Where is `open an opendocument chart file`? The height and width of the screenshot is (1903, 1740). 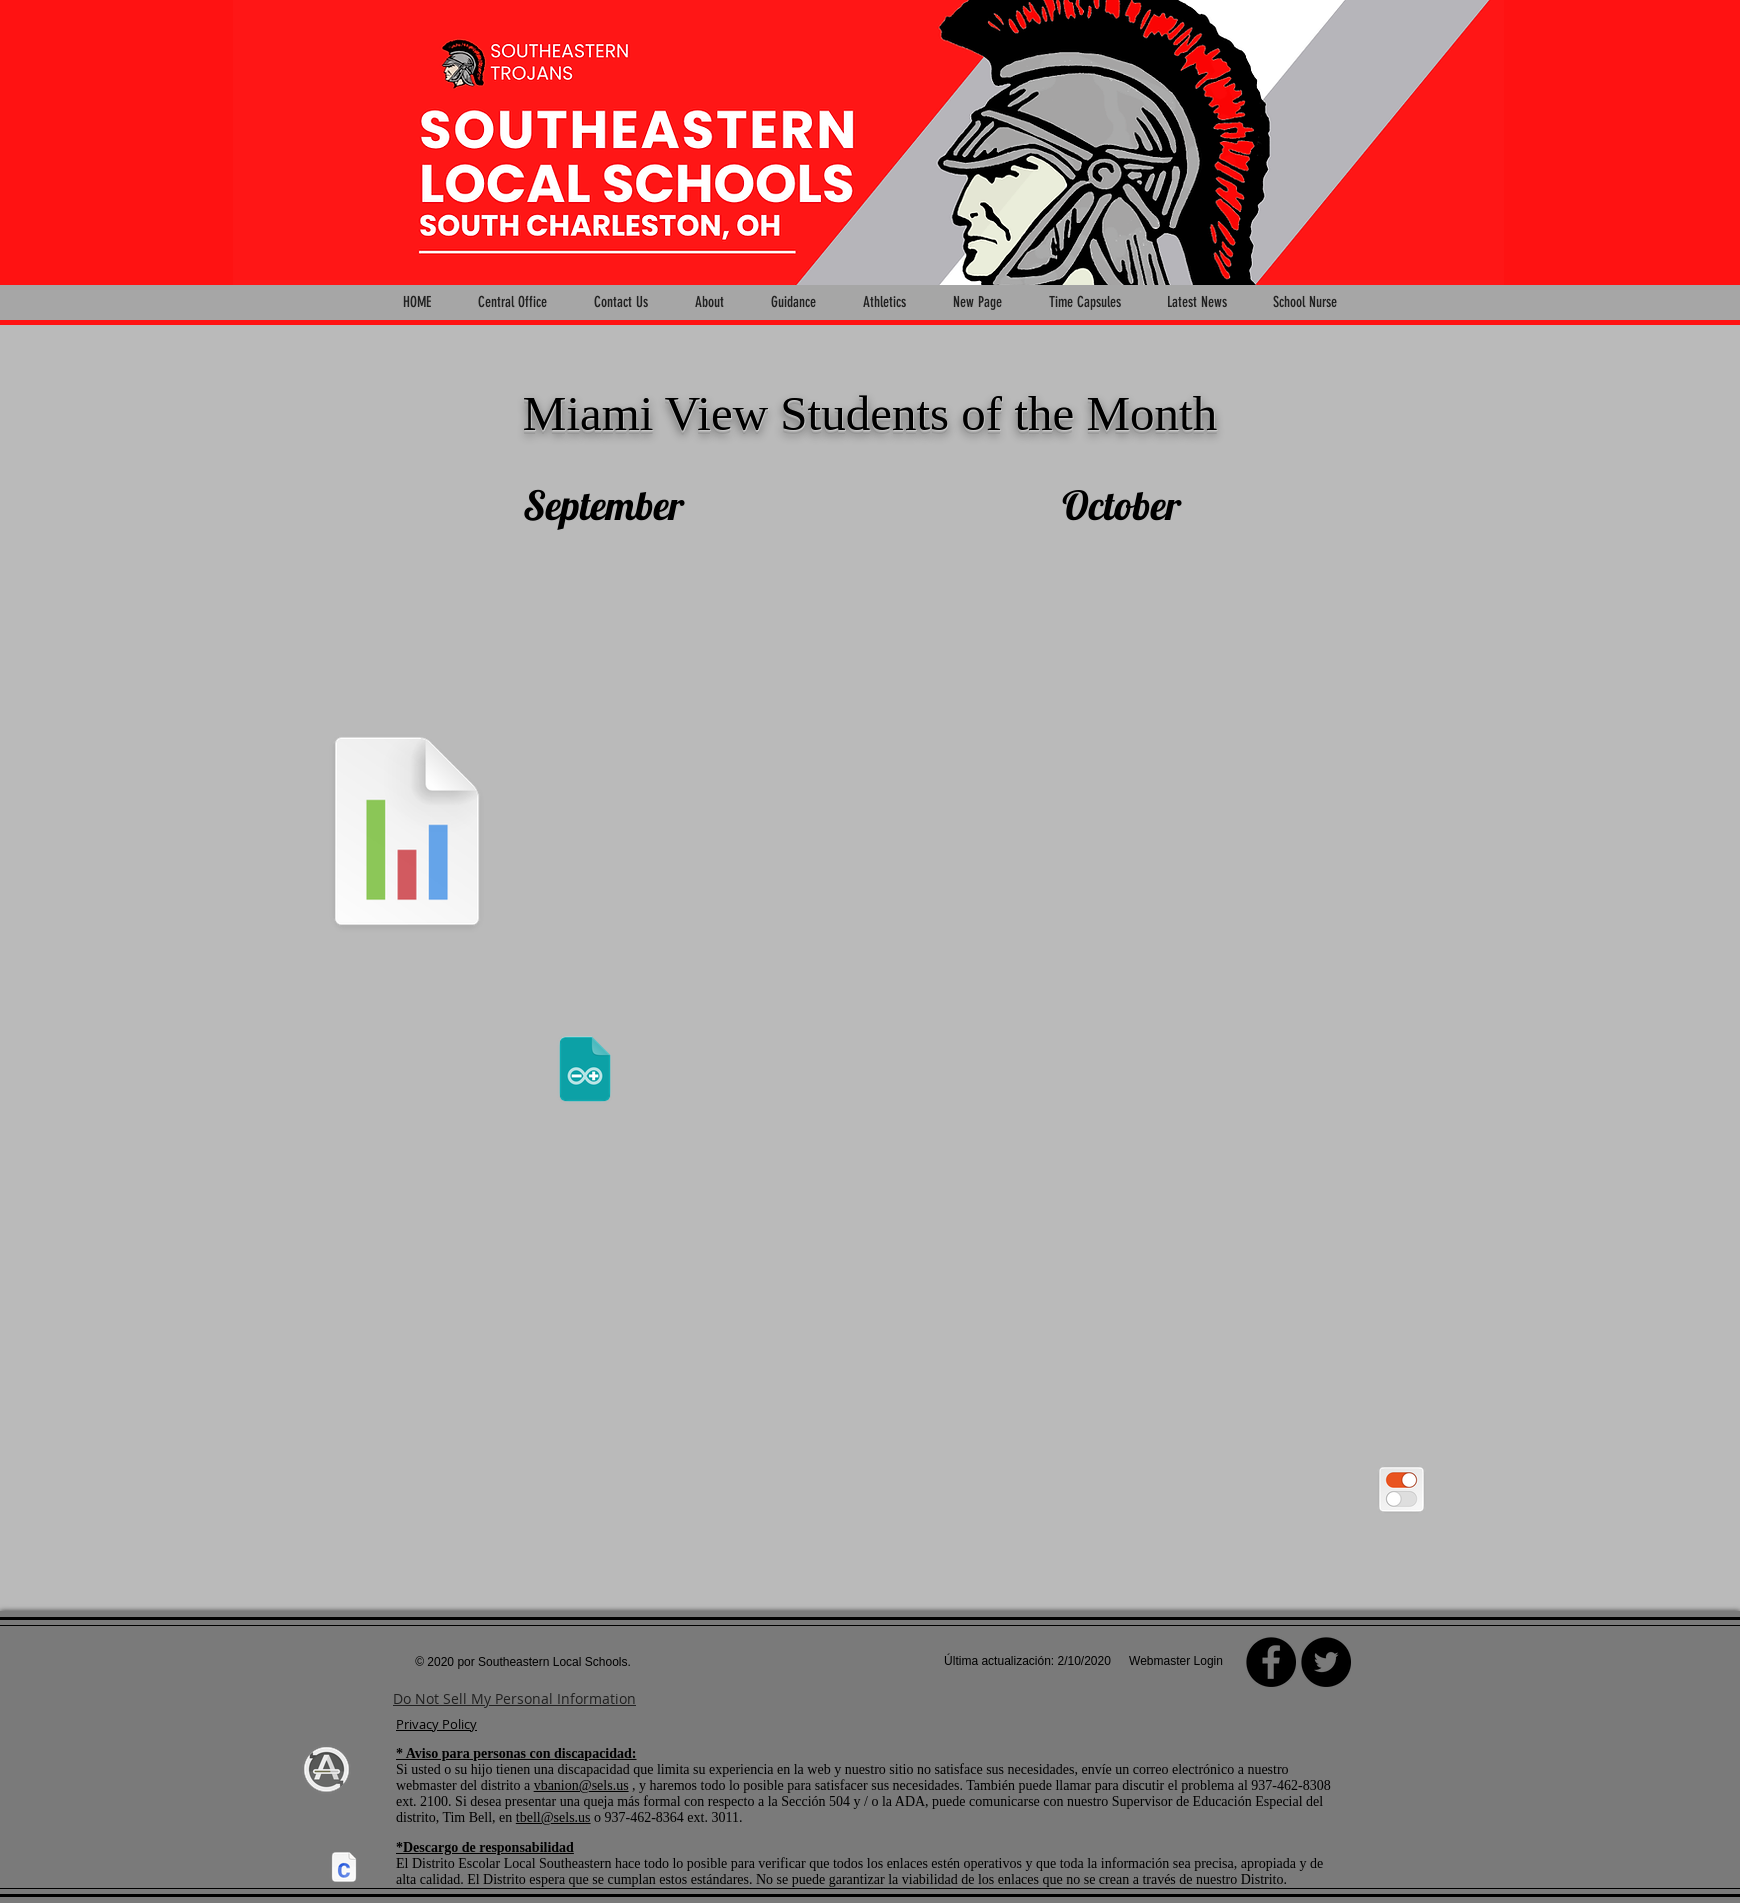 open an opendocument chart file is located at coordinates (407, 831).